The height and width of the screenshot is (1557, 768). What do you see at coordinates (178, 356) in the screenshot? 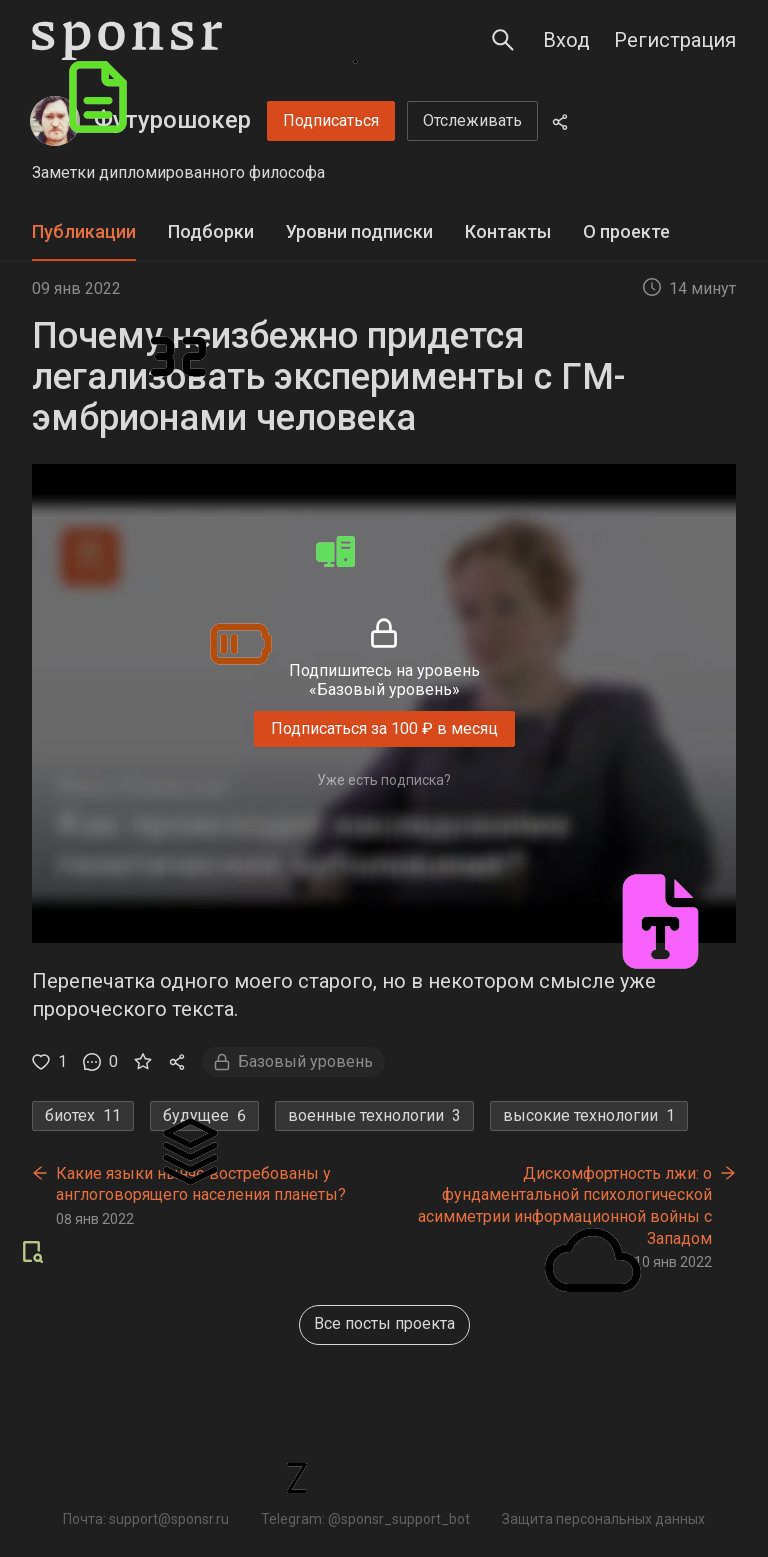
I see `indicates item number or position 32 in a list` at bounding box center [178, 356].